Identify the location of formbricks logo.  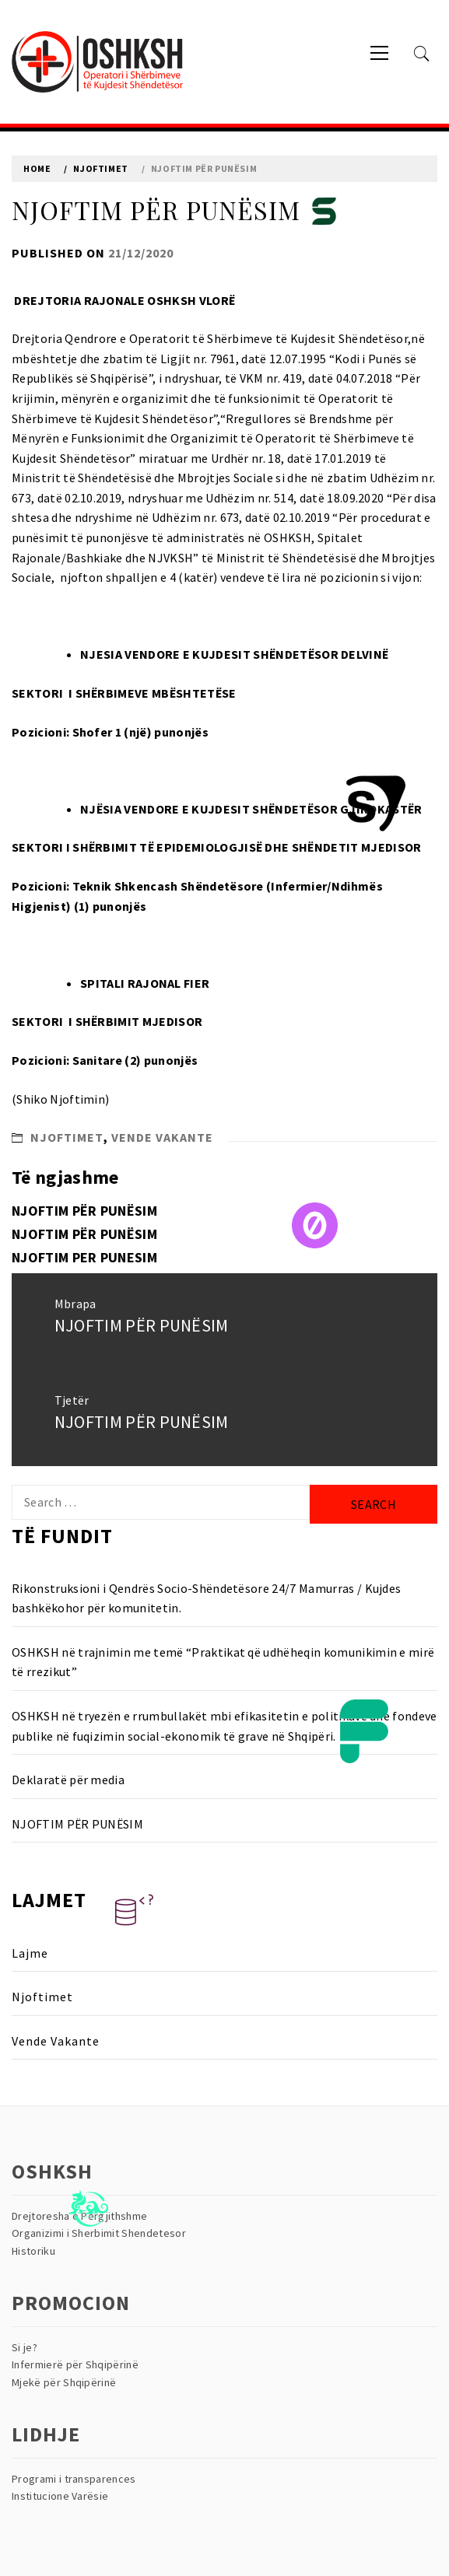
(364, 1731).